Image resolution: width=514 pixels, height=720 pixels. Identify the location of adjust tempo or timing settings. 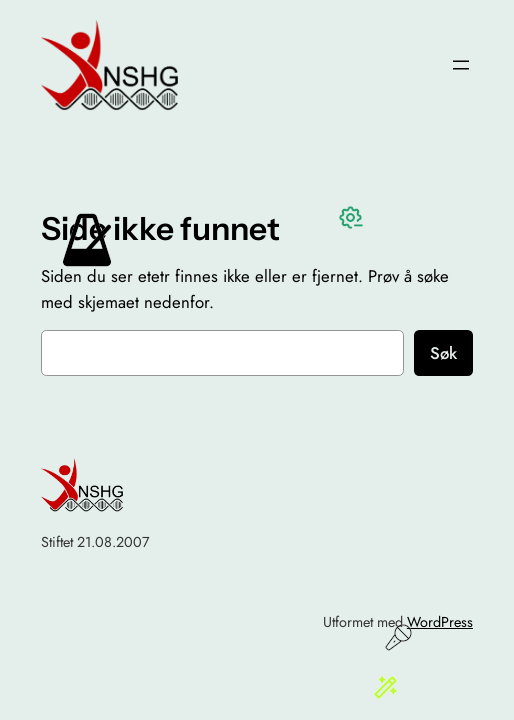
(87, 240).